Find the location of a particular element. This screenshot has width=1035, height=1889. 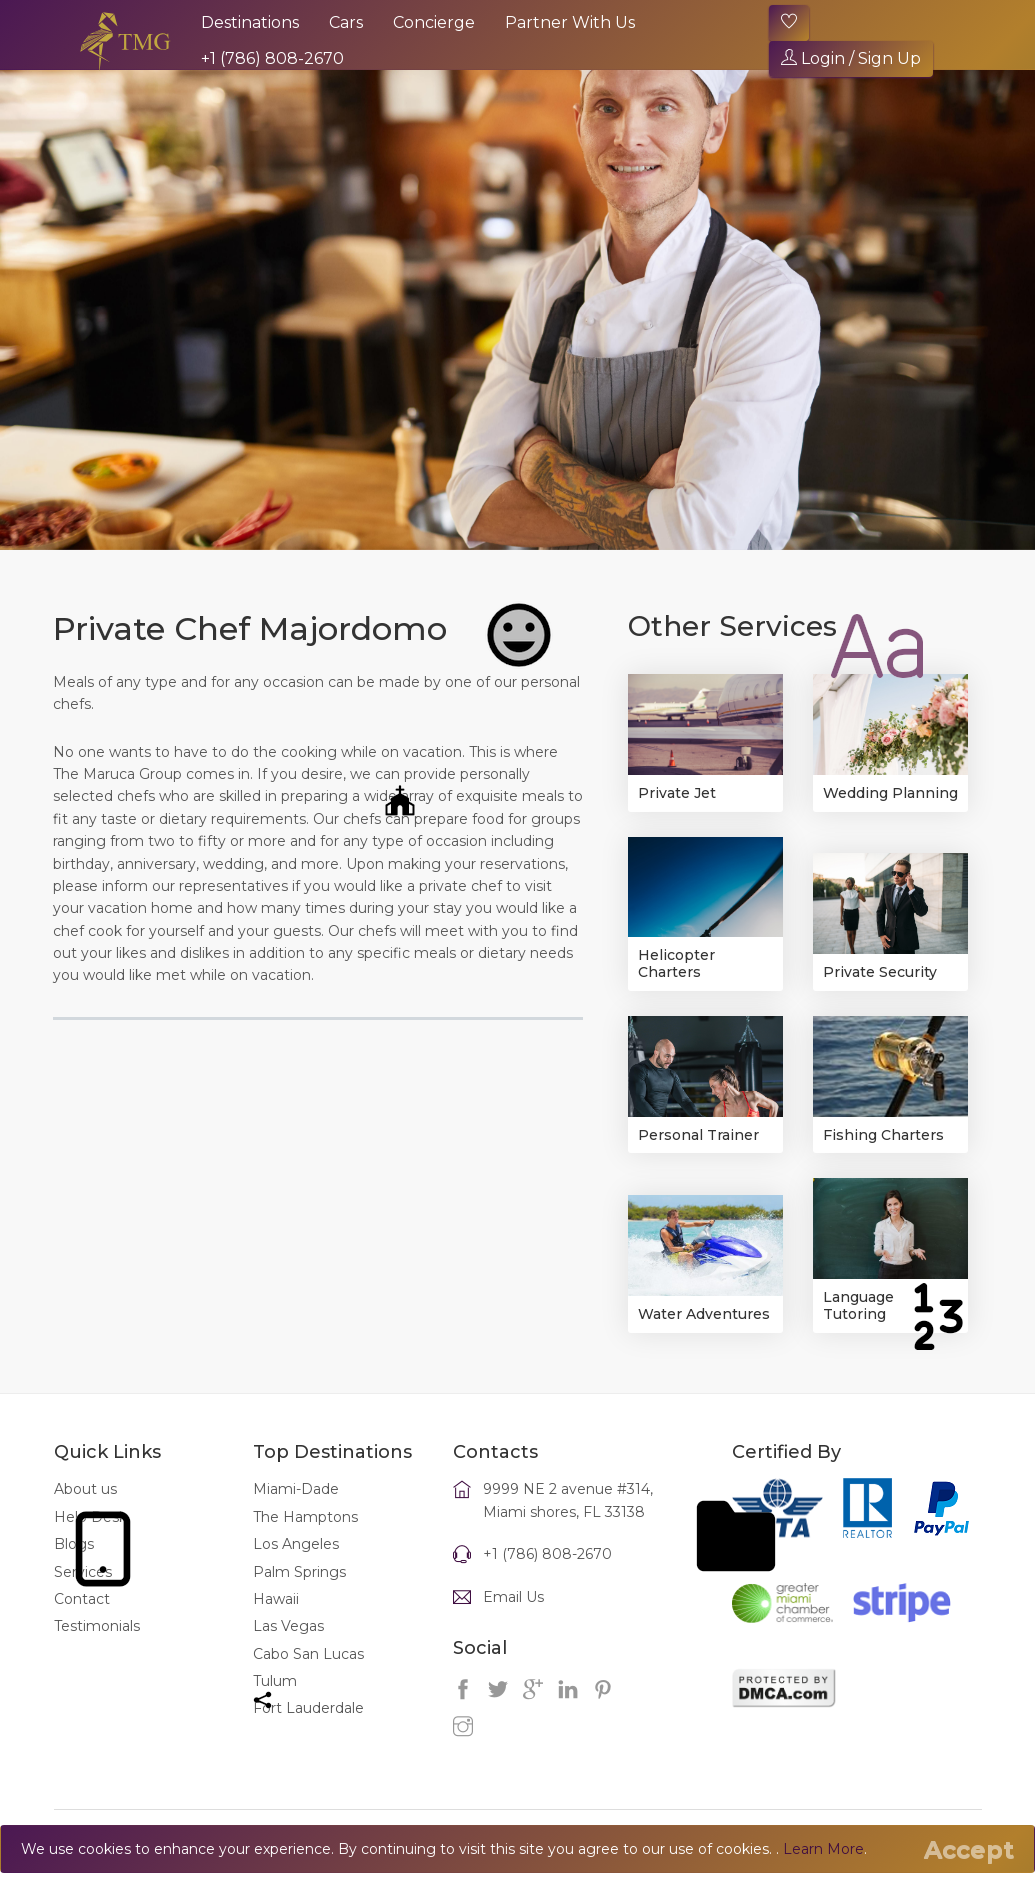

share content with others is located at coordinates (263, 1700).